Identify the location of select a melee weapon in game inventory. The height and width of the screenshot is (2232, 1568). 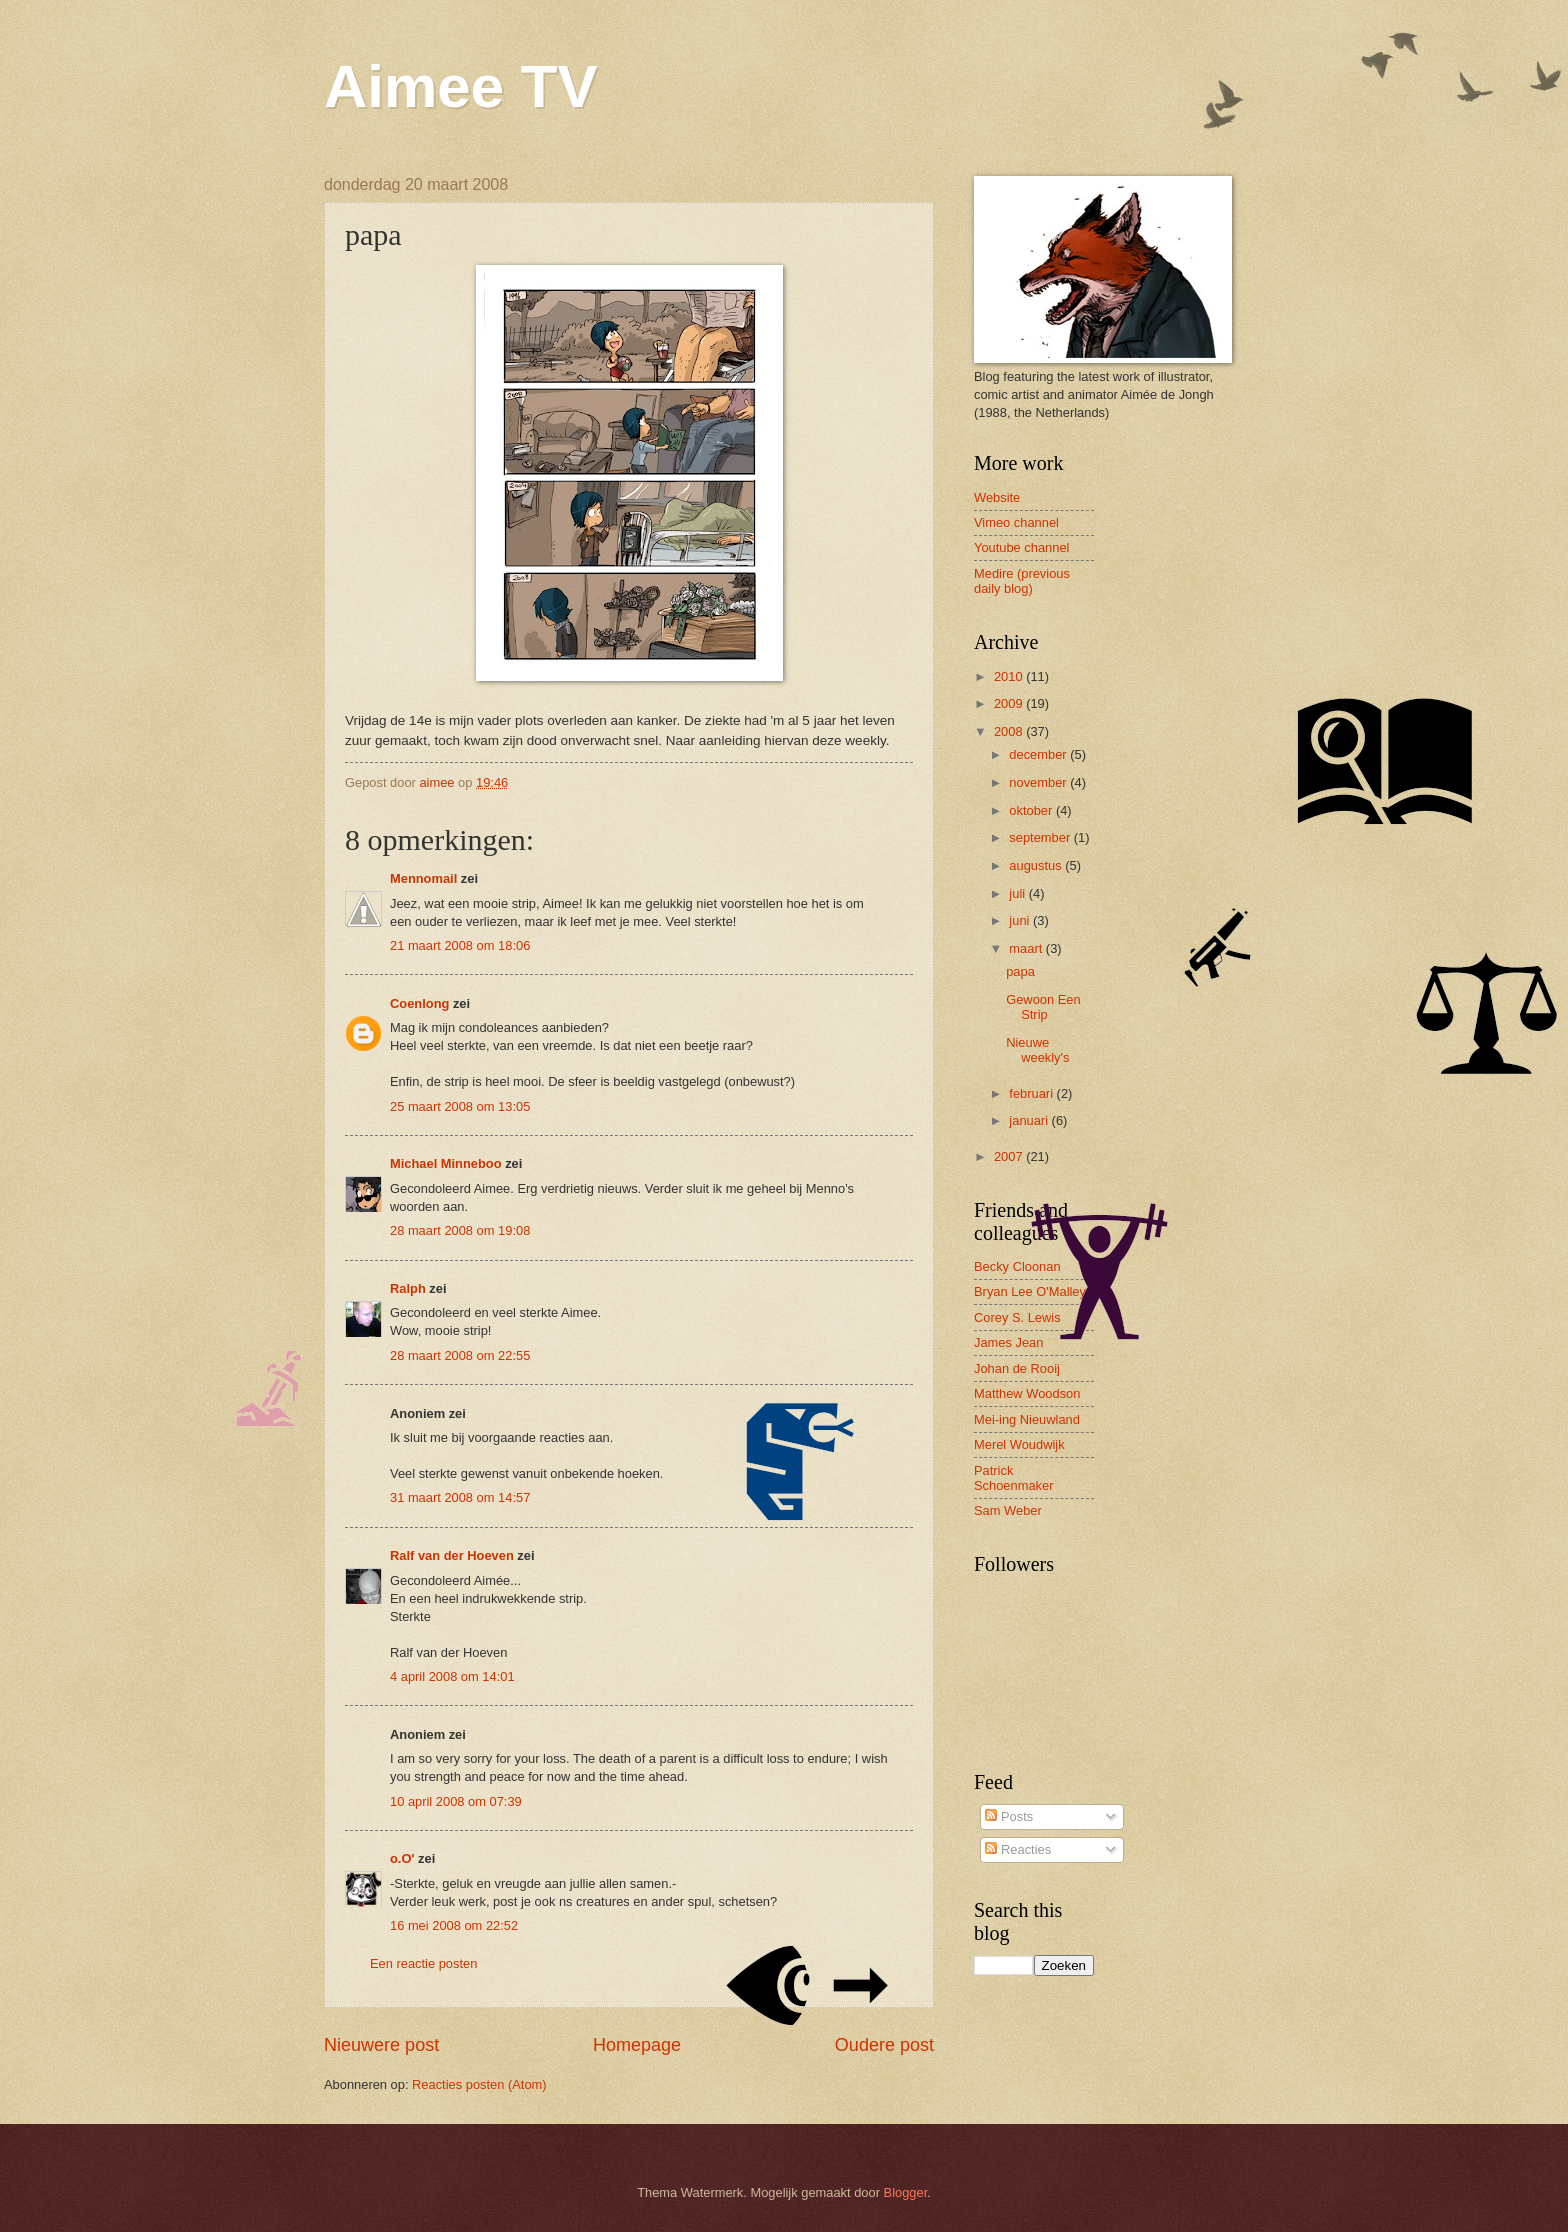
(274, 1388).